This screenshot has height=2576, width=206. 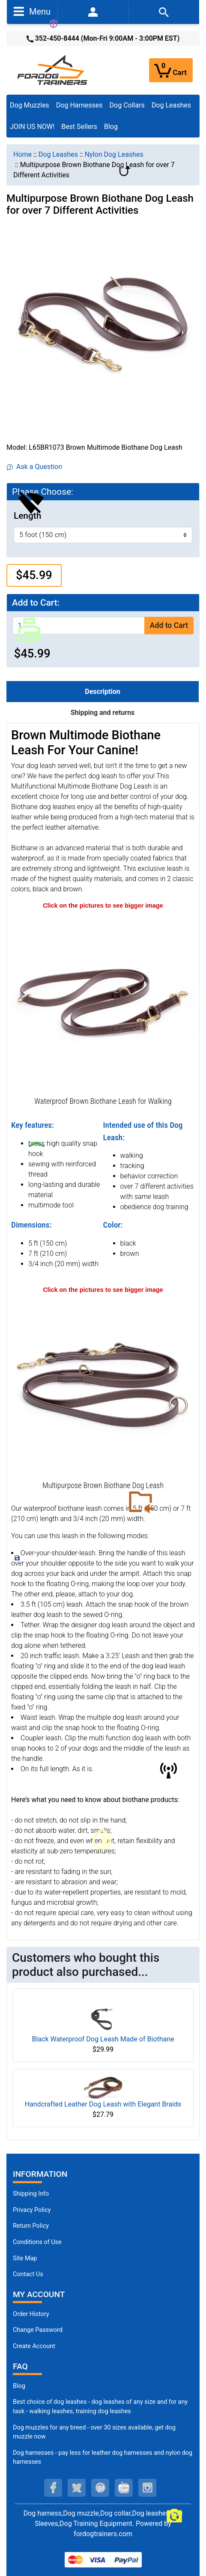 What do you see at coordinates (36, 1145) in the screenshot?
I see `scroll to top of page` at bounding box center [36, 1145].